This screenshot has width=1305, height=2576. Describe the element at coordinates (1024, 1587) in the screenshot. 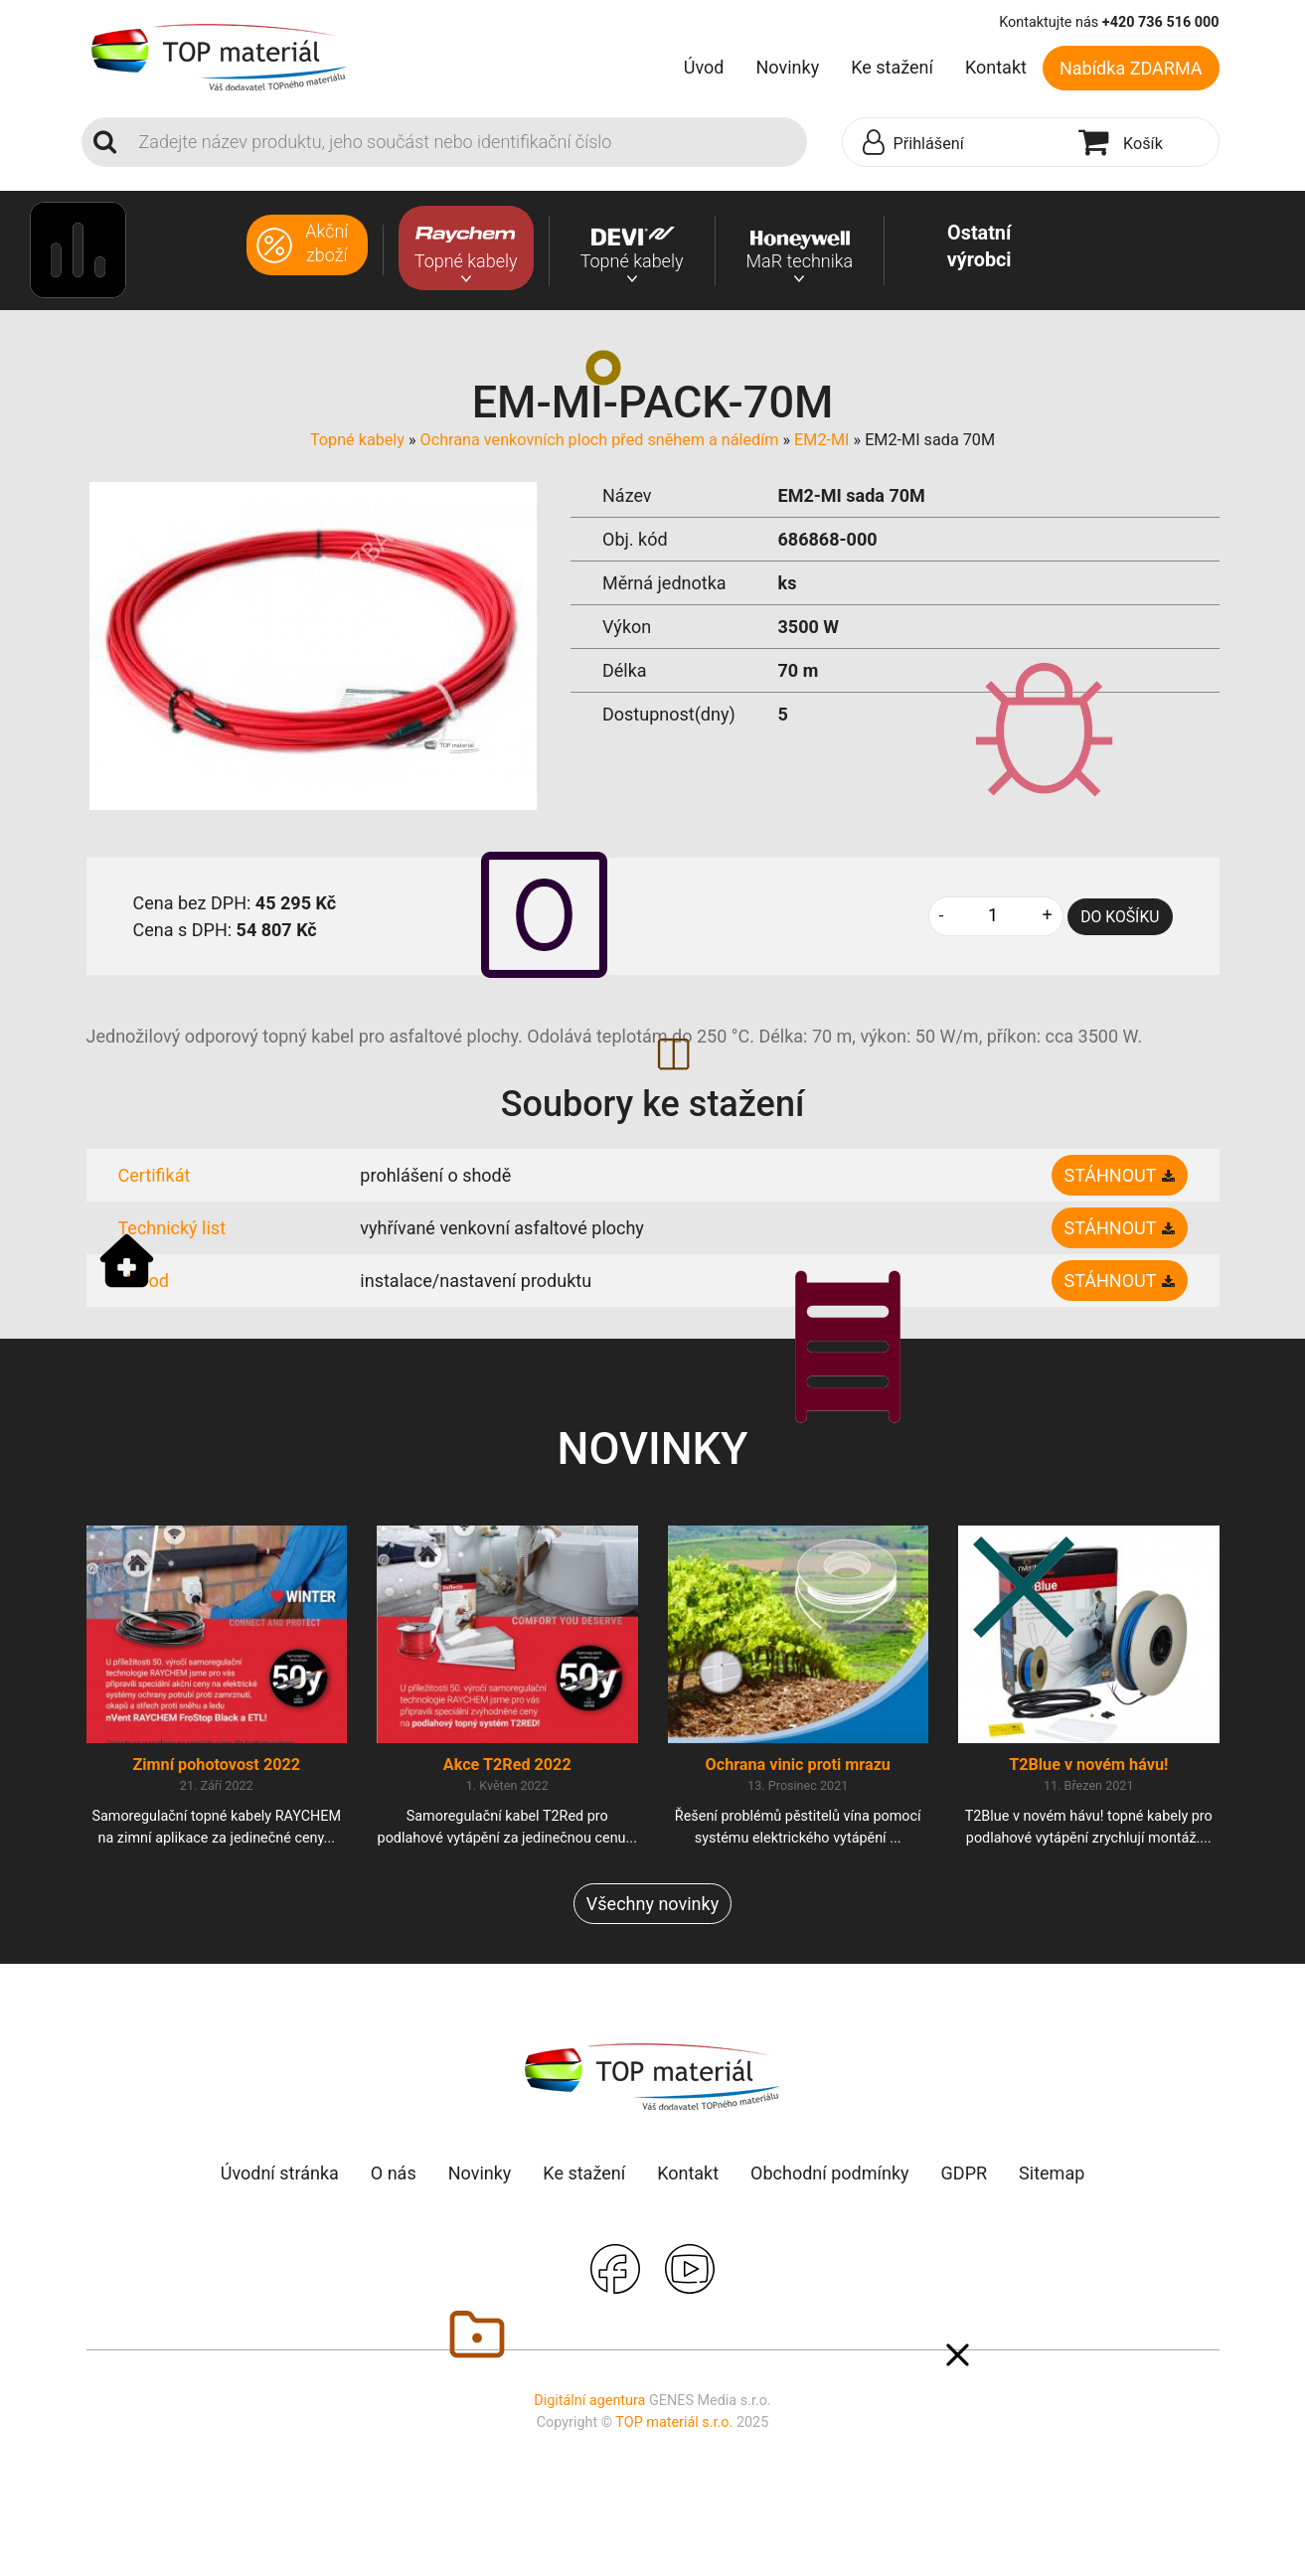

I see `close the current window or dialog` at that location.